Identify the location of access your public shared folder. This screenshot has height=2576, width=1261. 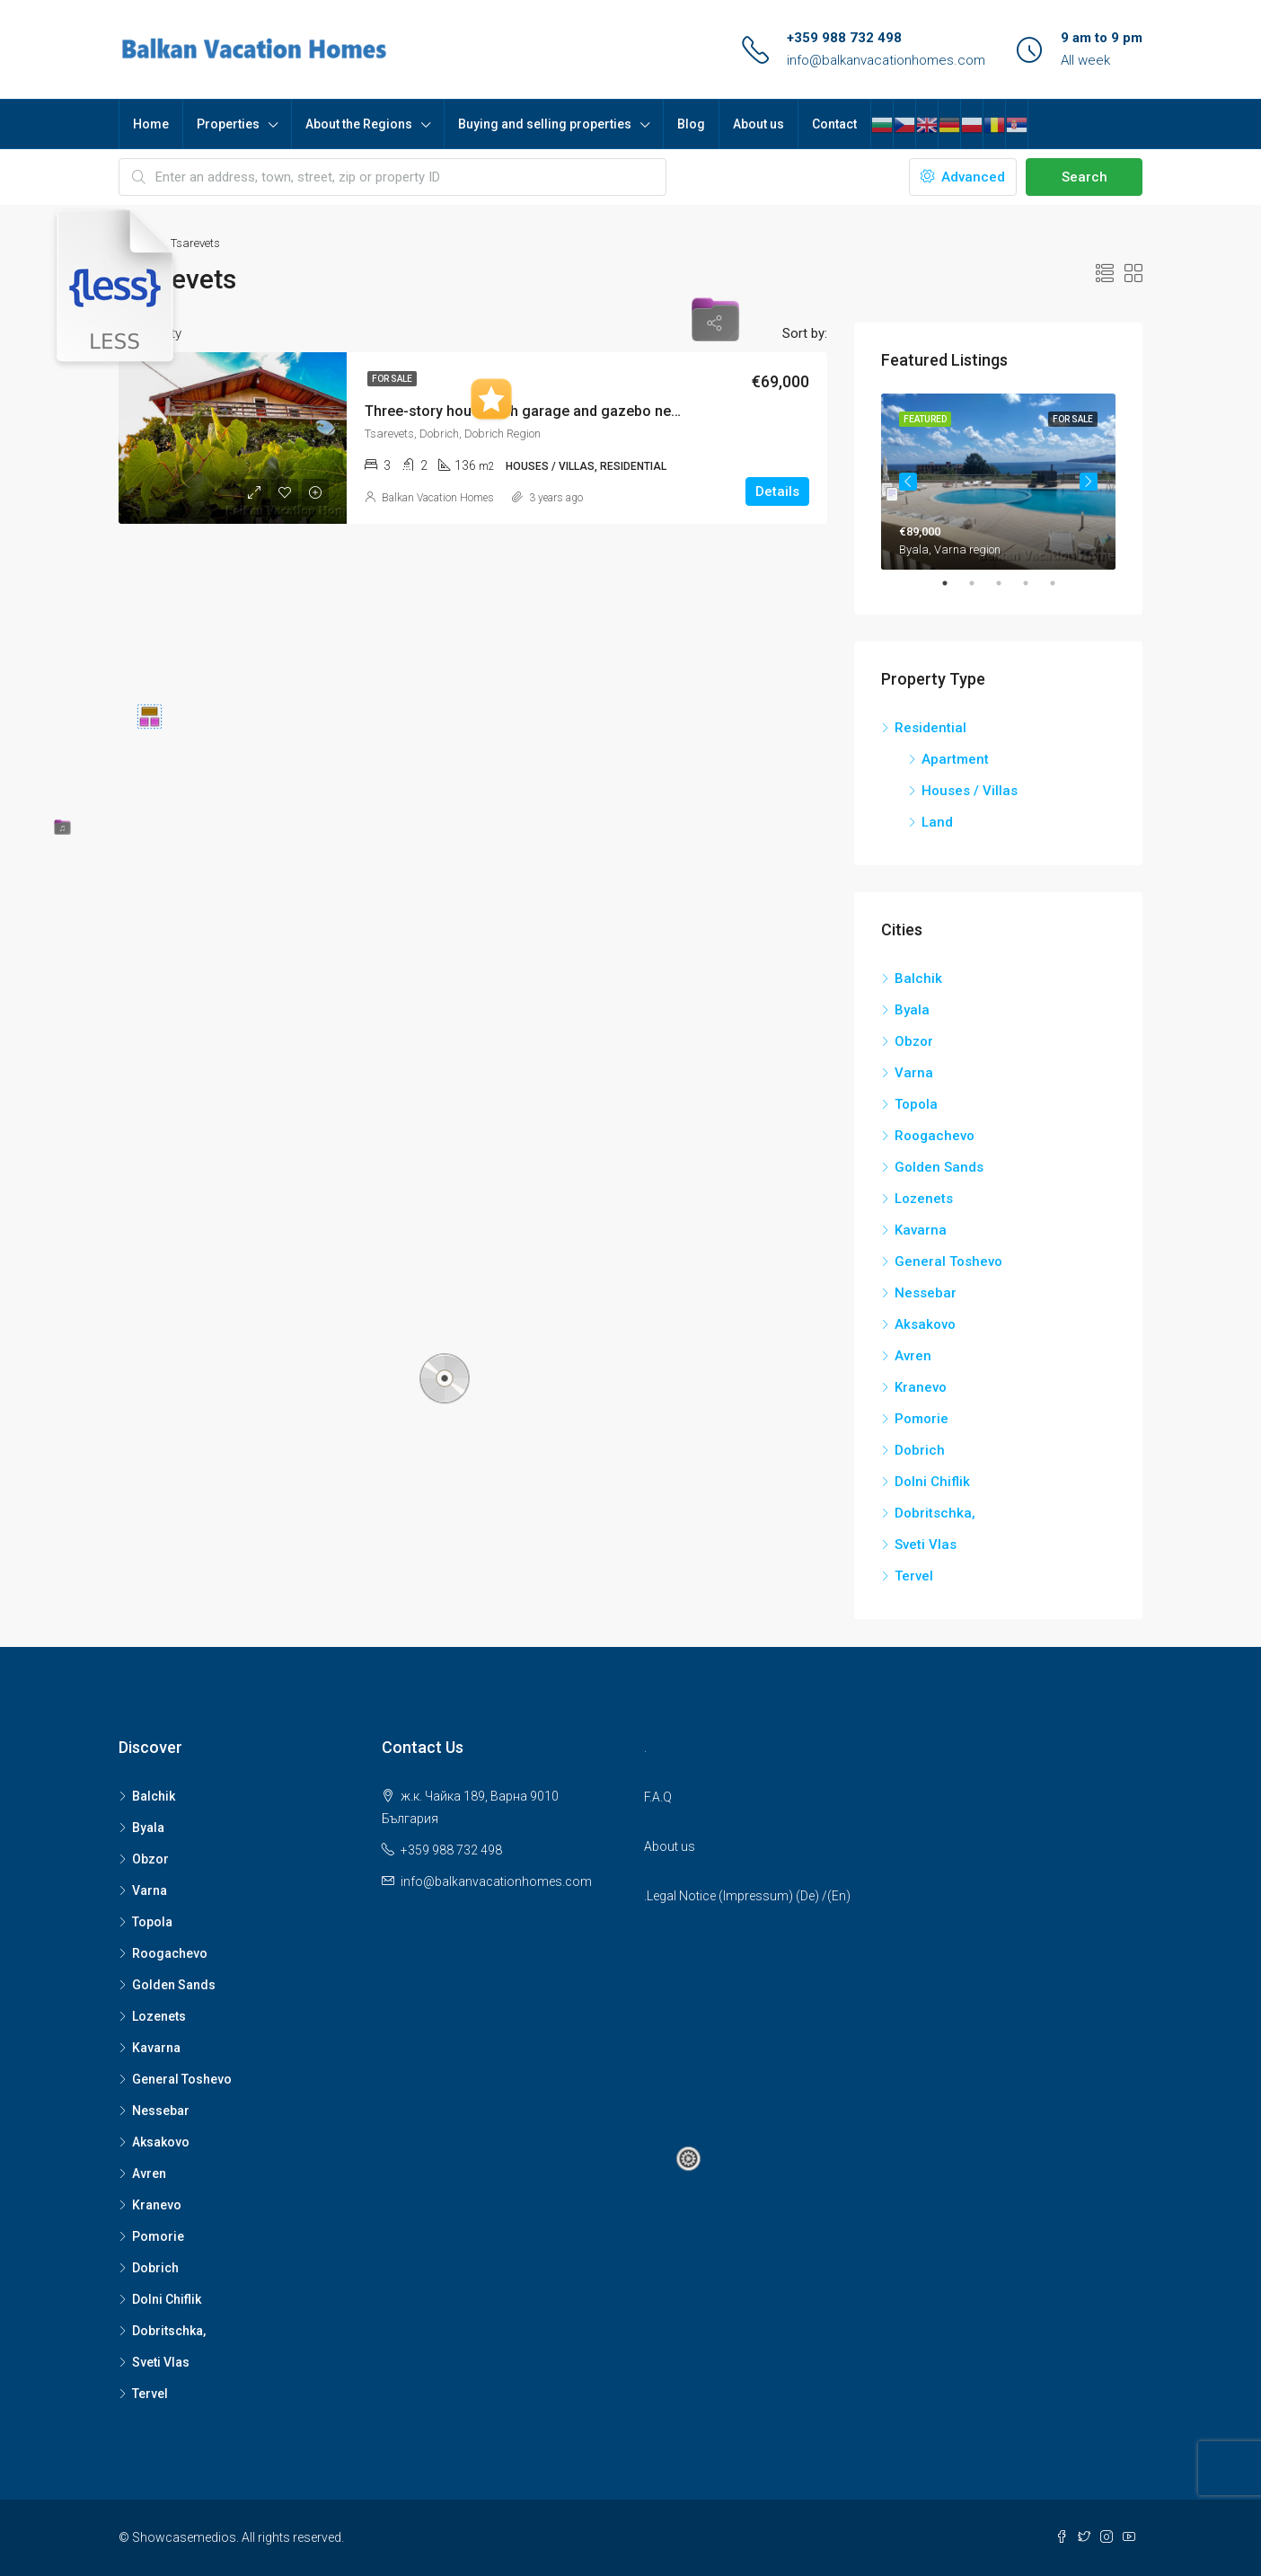
(715, 319).